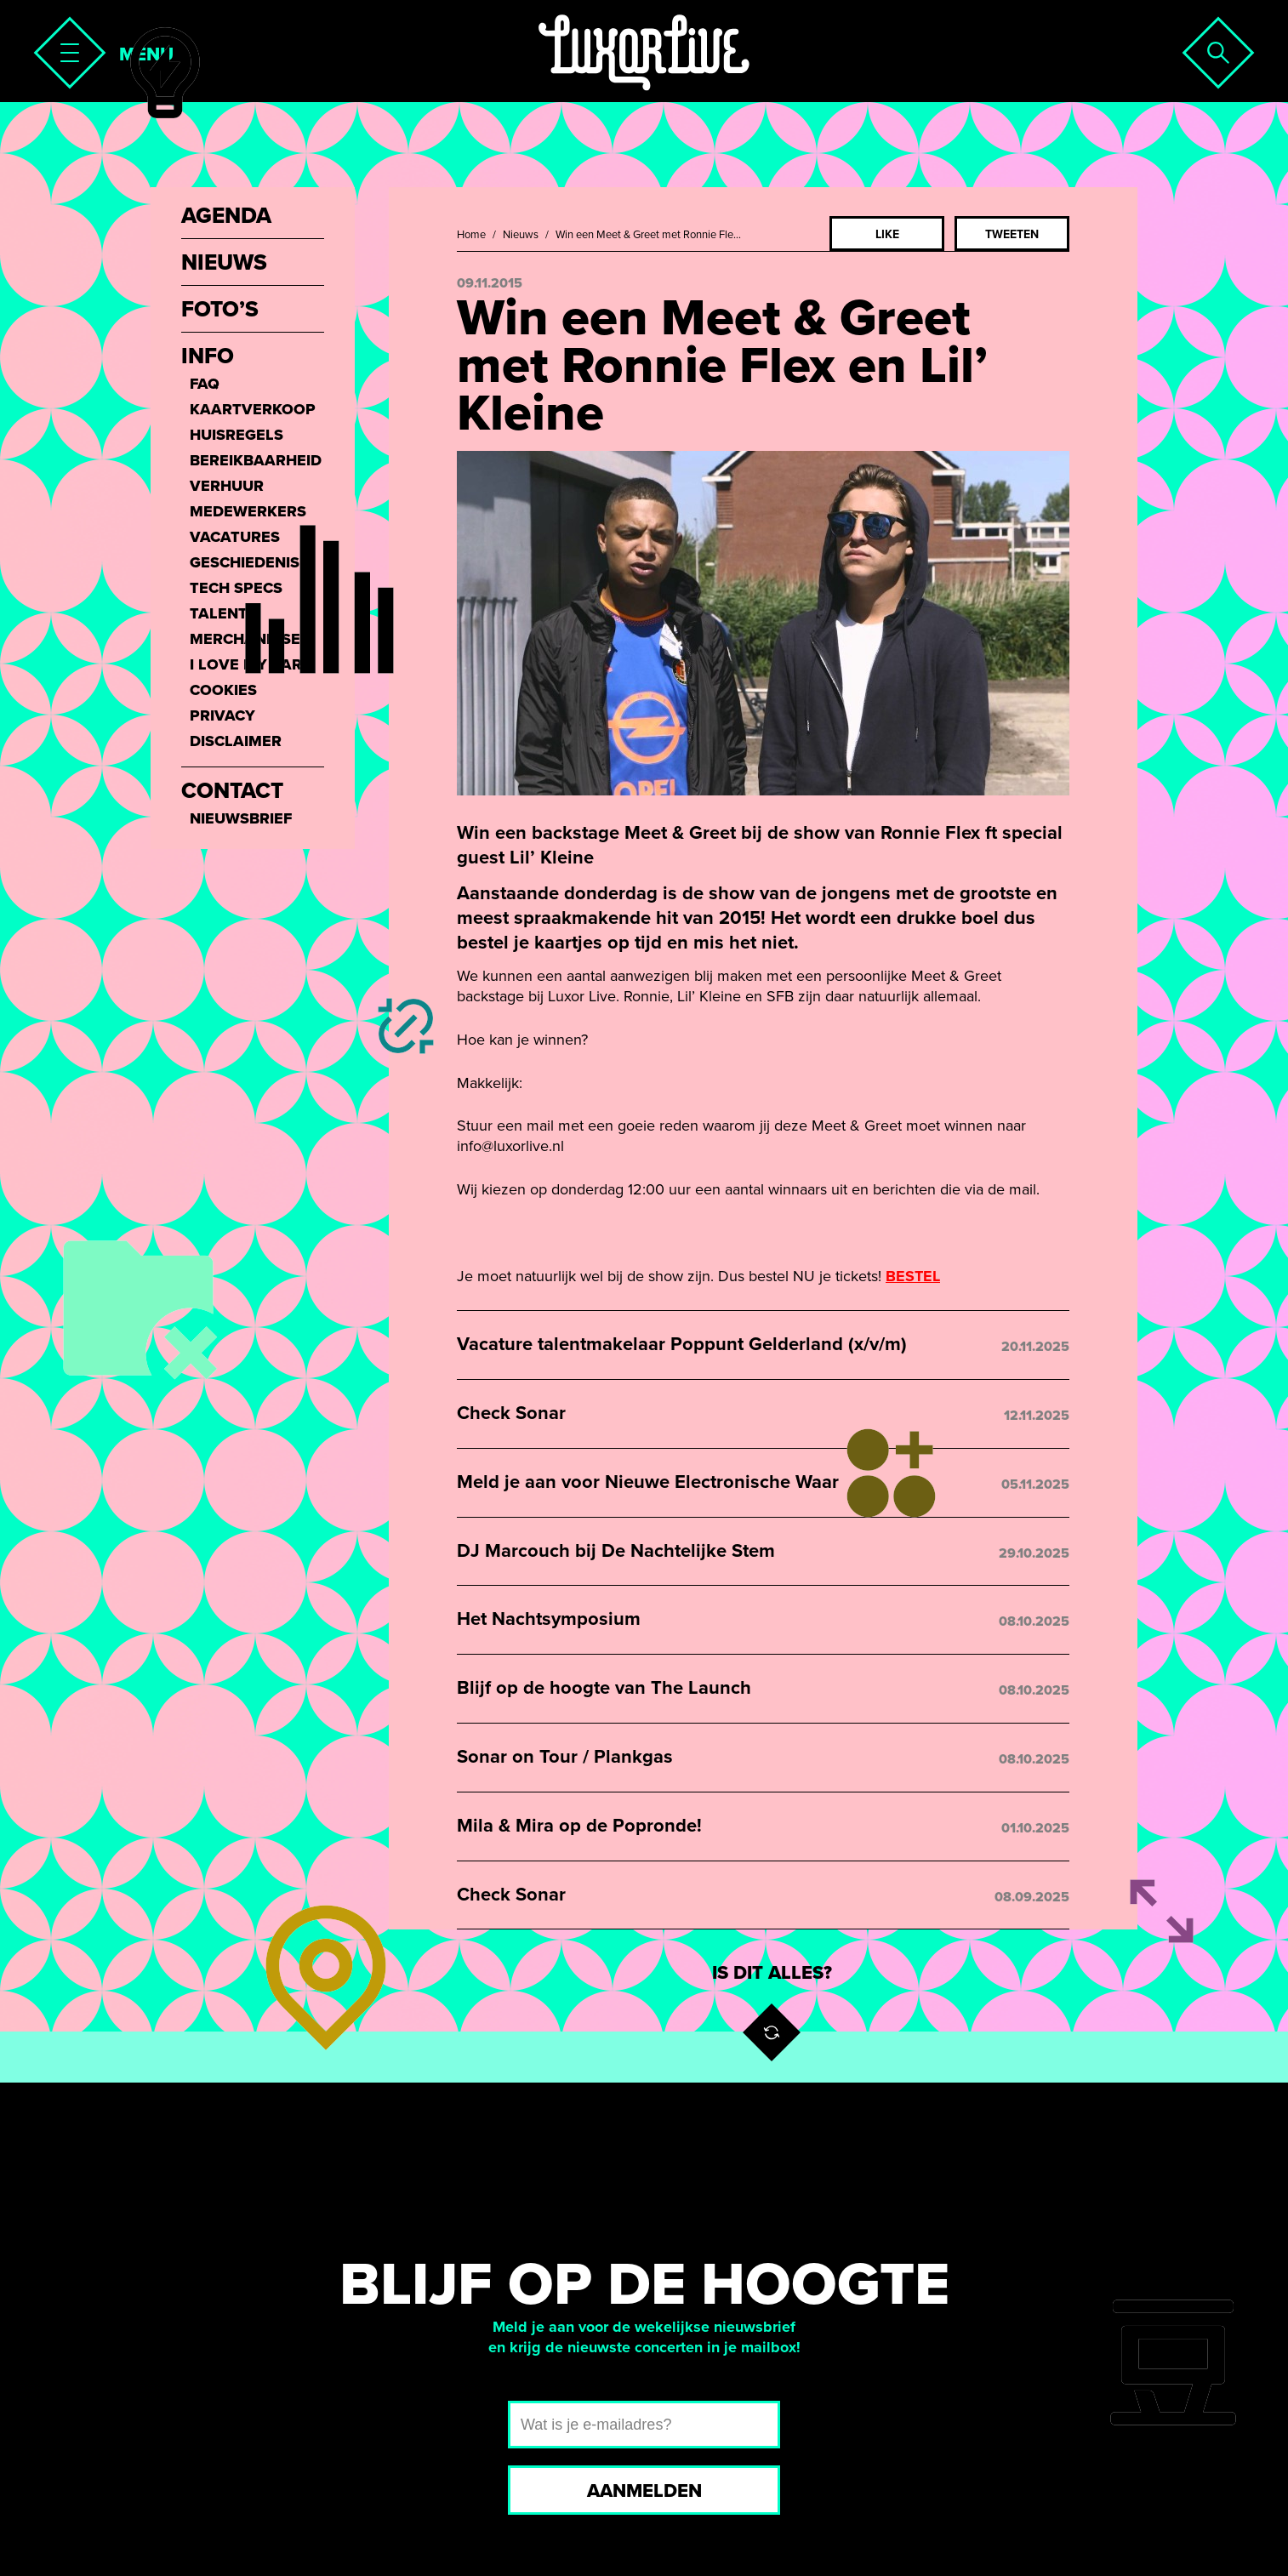  Describe the element at coordinates (165, 71) in the screenshot. I see `indicates a new idea or inspiration` at that location.